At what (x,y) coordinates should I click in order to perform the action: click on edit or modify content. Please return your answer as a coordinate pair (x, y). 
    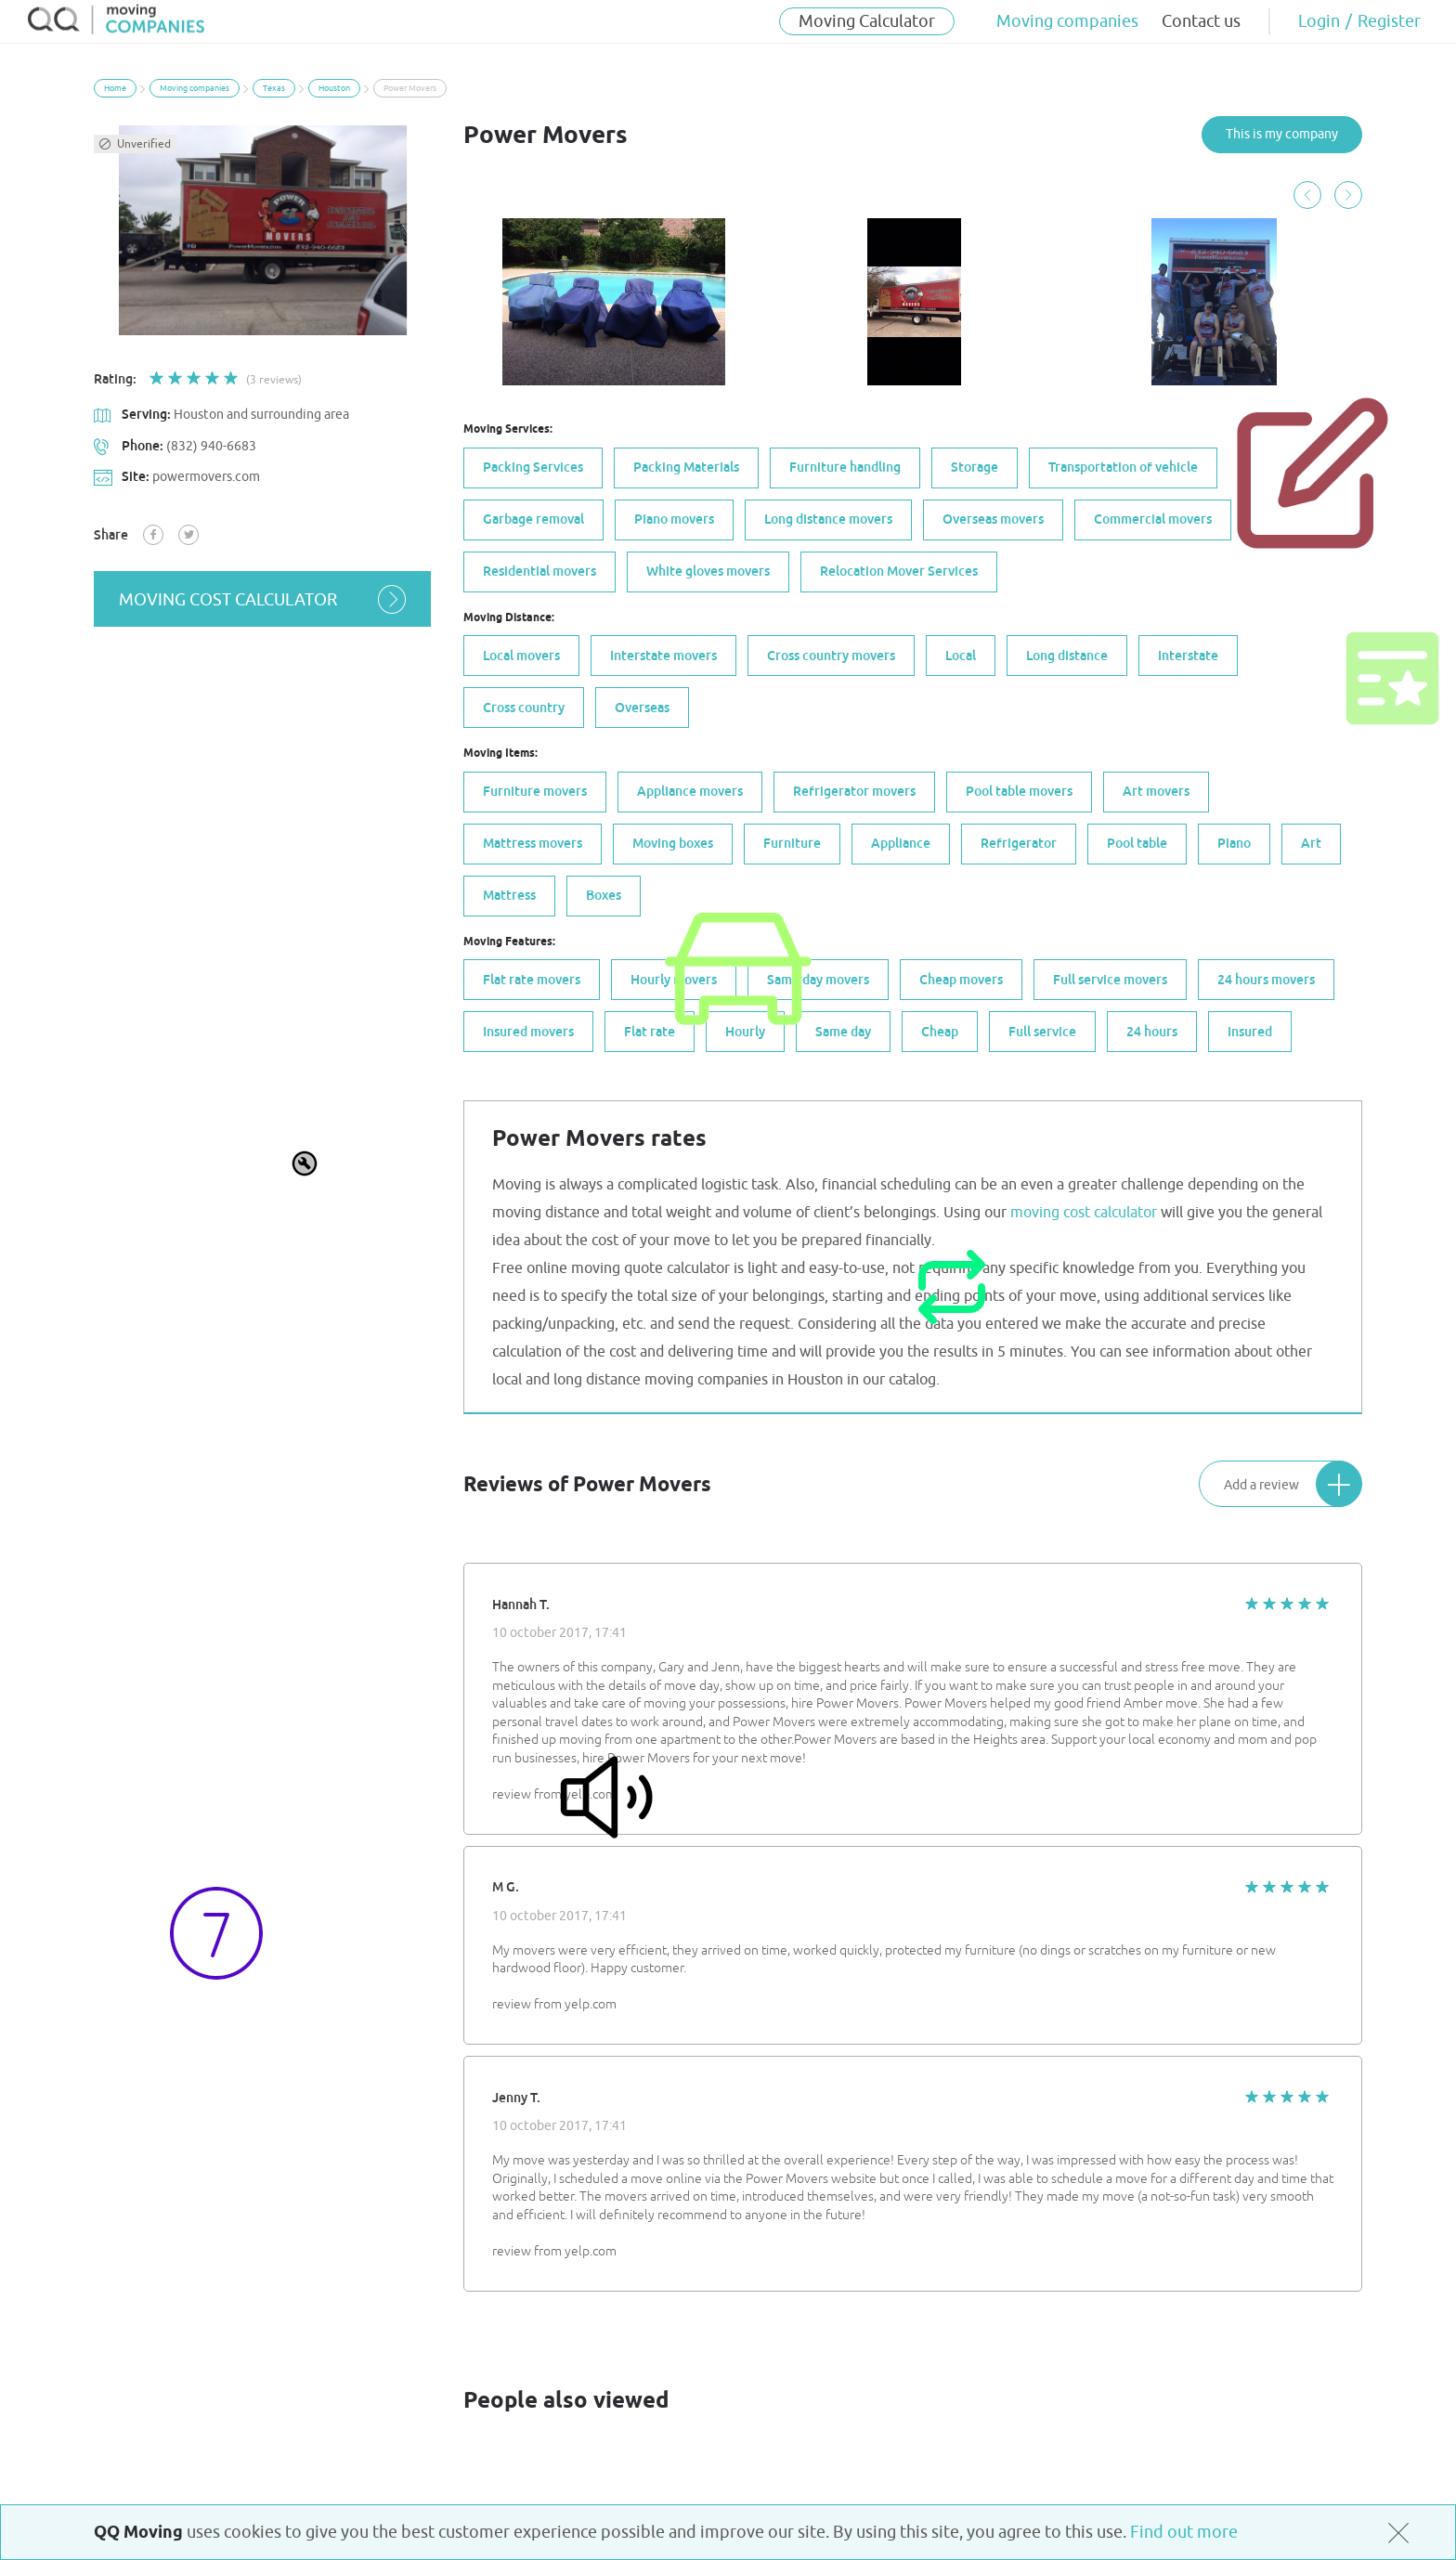
    Looking at the image, I should click on (1312, 474).